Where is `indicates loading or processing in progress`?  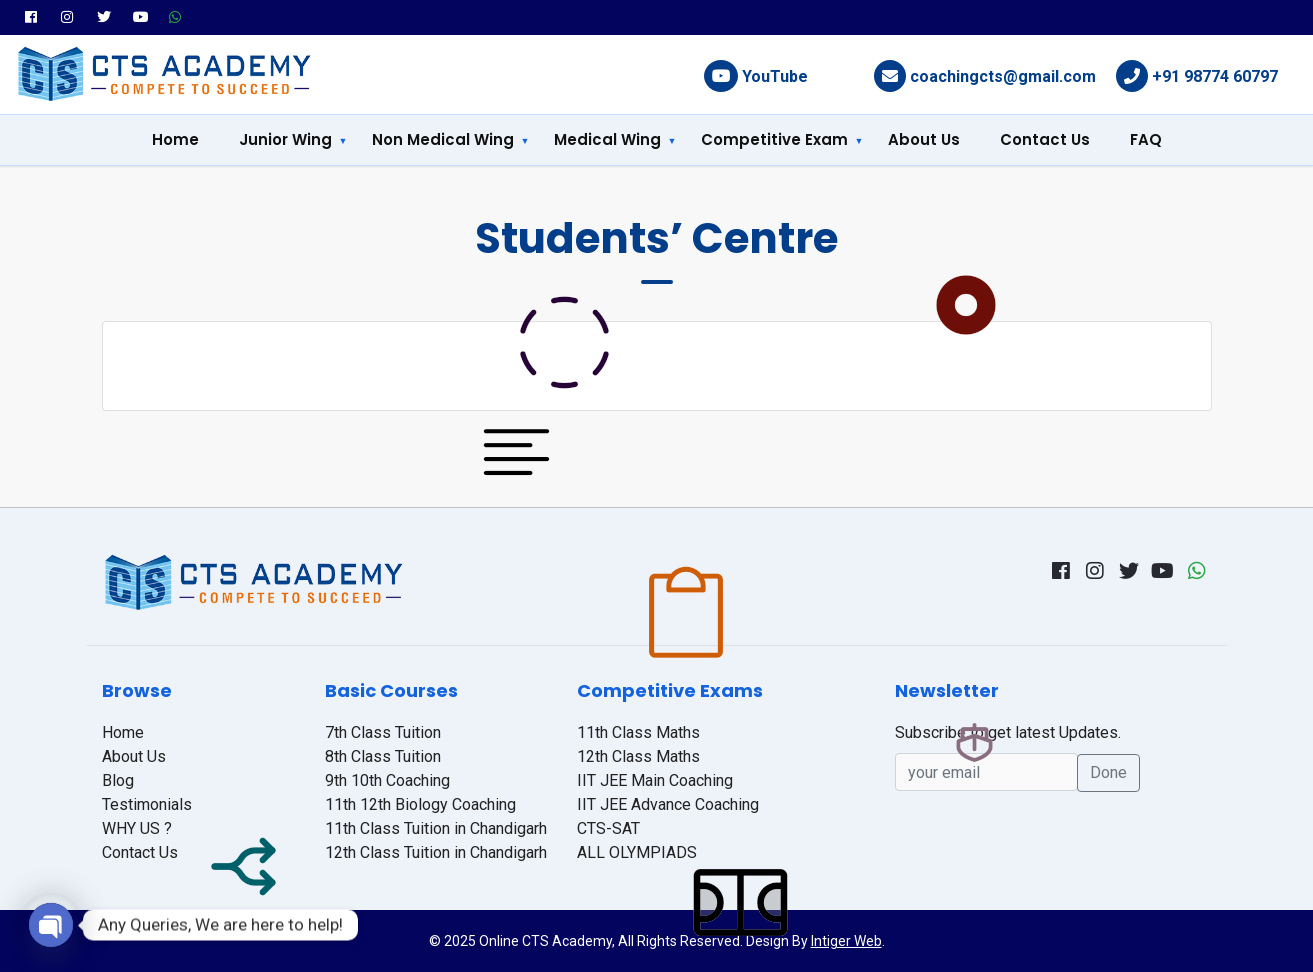
indicates loading or processing in progress is located at coordinates (564, 342).